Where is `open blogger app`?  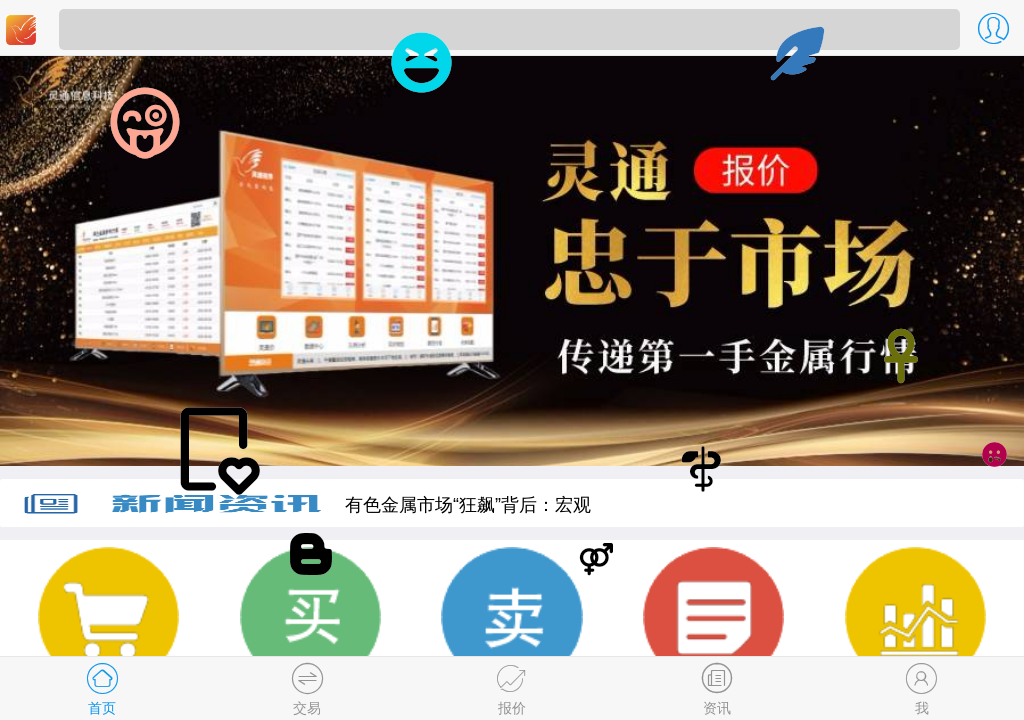 open blogger app is located at coordinates (311, 554).